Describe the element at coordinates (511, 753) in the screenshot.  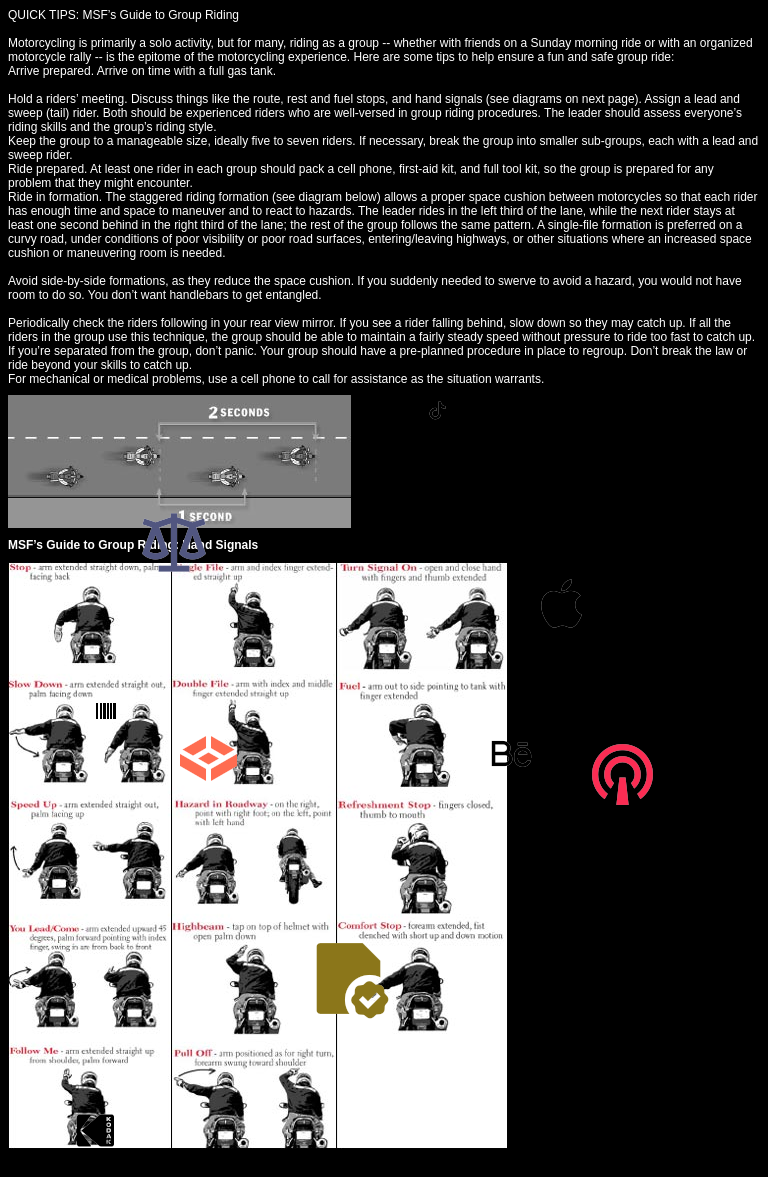
I see `visit behance profile or portfolio` at that location.